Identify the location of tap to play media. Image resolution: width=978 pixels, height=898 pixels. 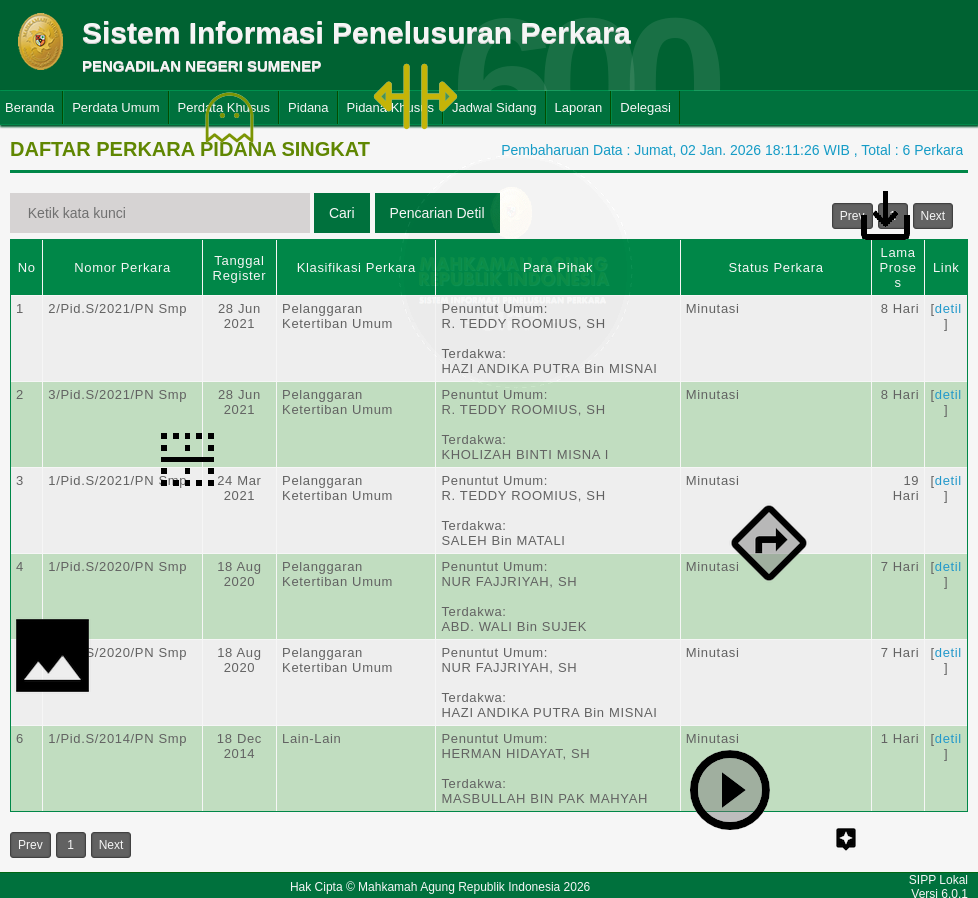
(730, 790).